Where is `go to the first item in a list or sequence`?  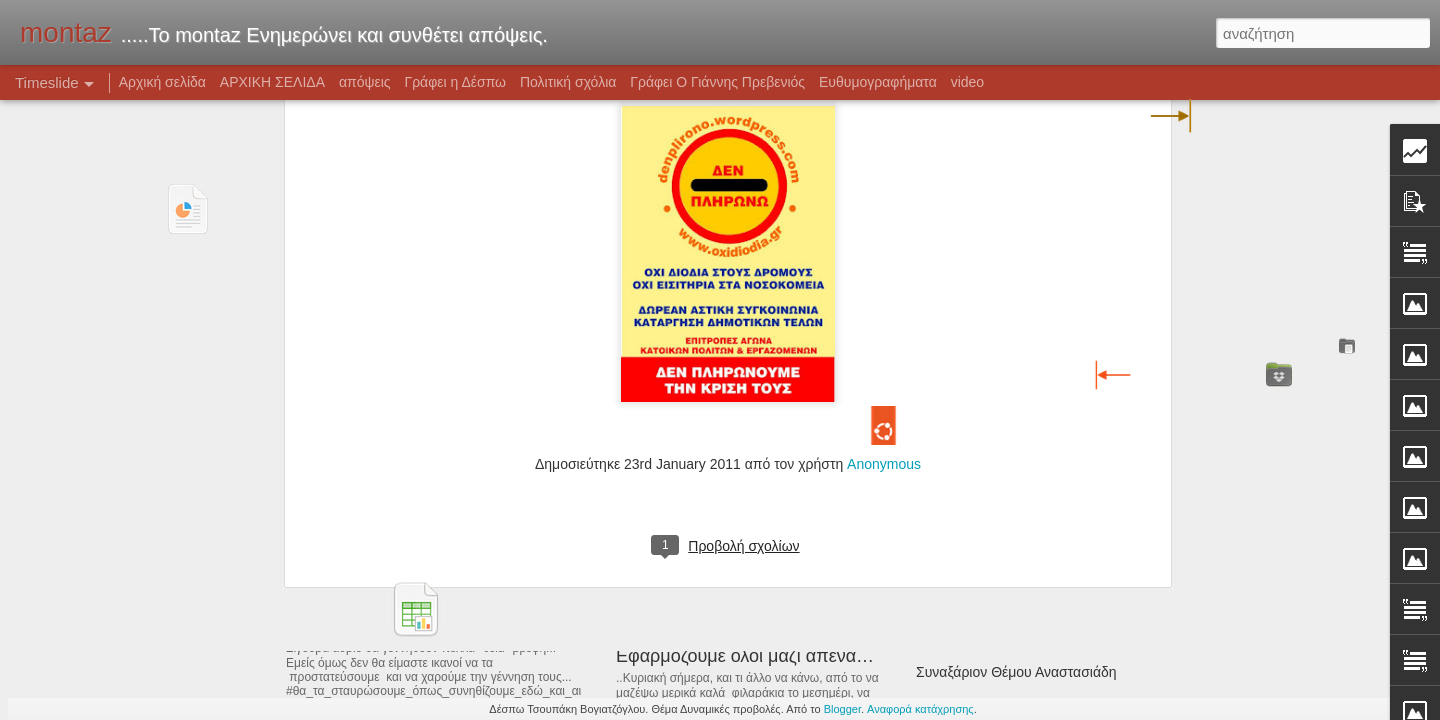 go to the first item in a list or sequence is located at coordinates (1113, 375).